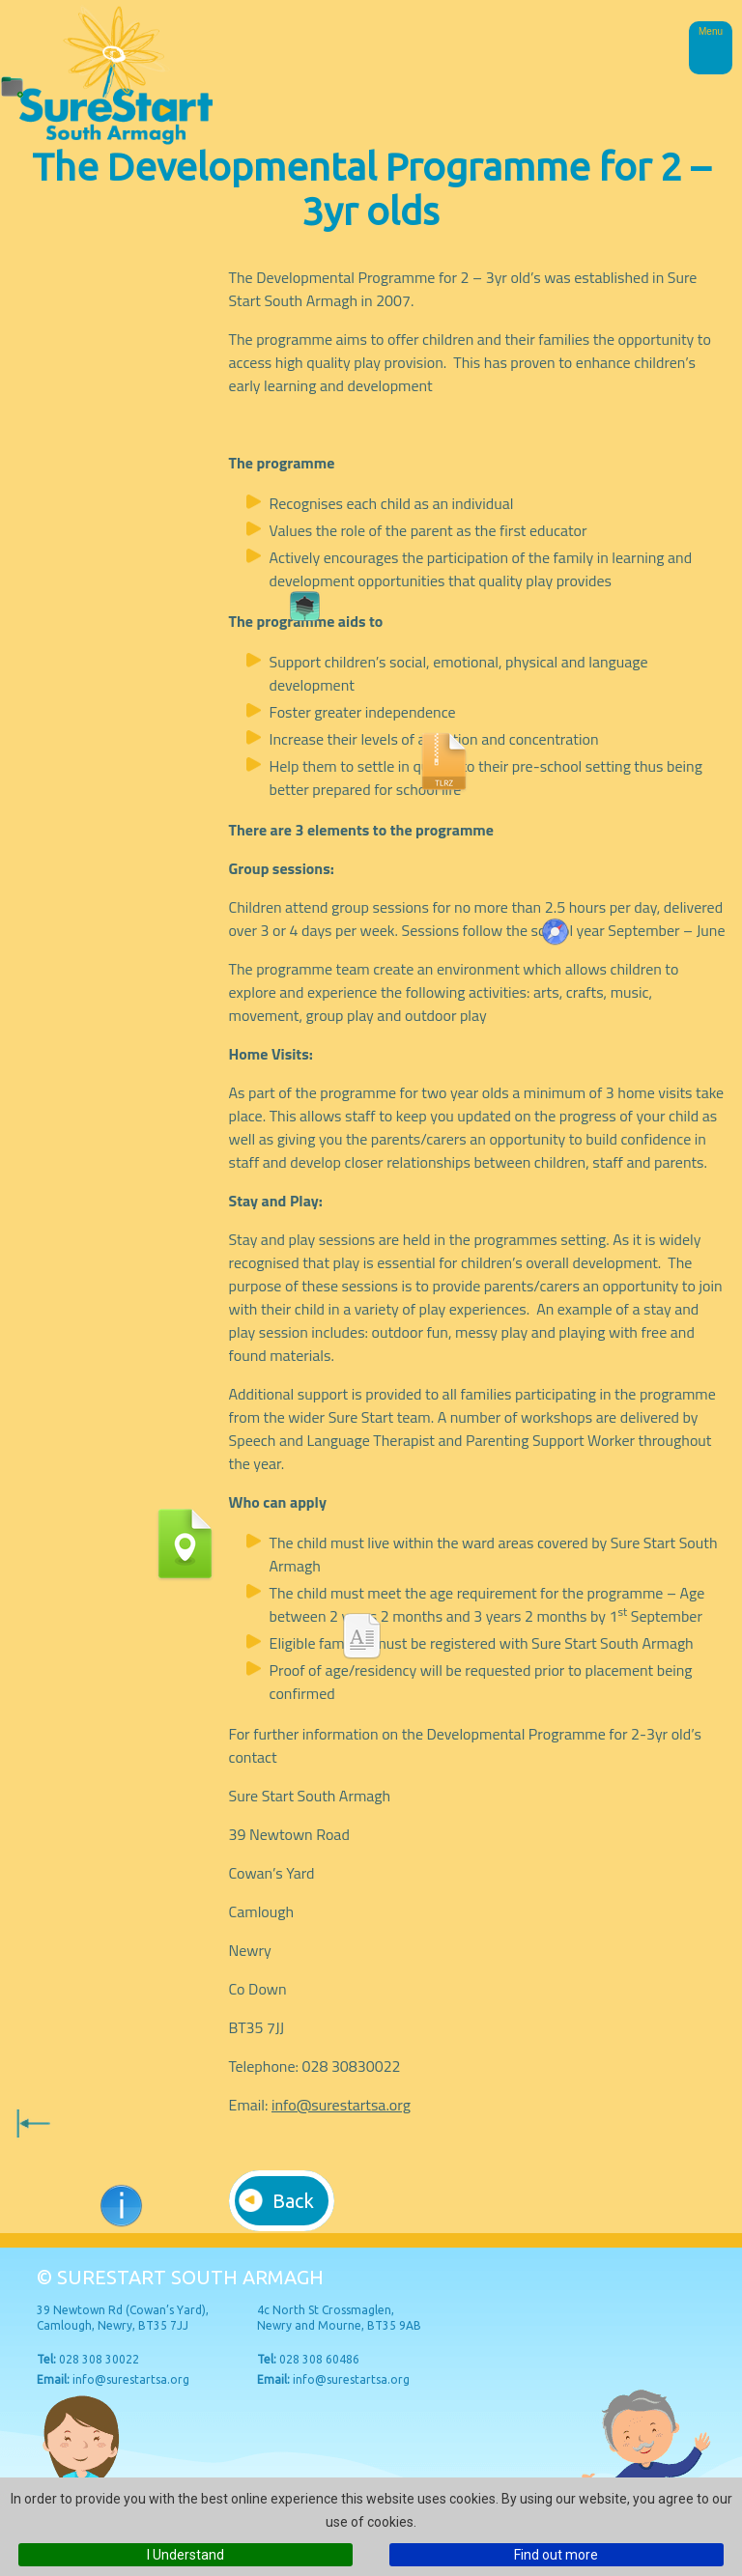 The height and width of the screenshot is (2576, 742). Describe the element at coordinates (361, 1635) in the screenshot. I see `open a rich text document` at that location.